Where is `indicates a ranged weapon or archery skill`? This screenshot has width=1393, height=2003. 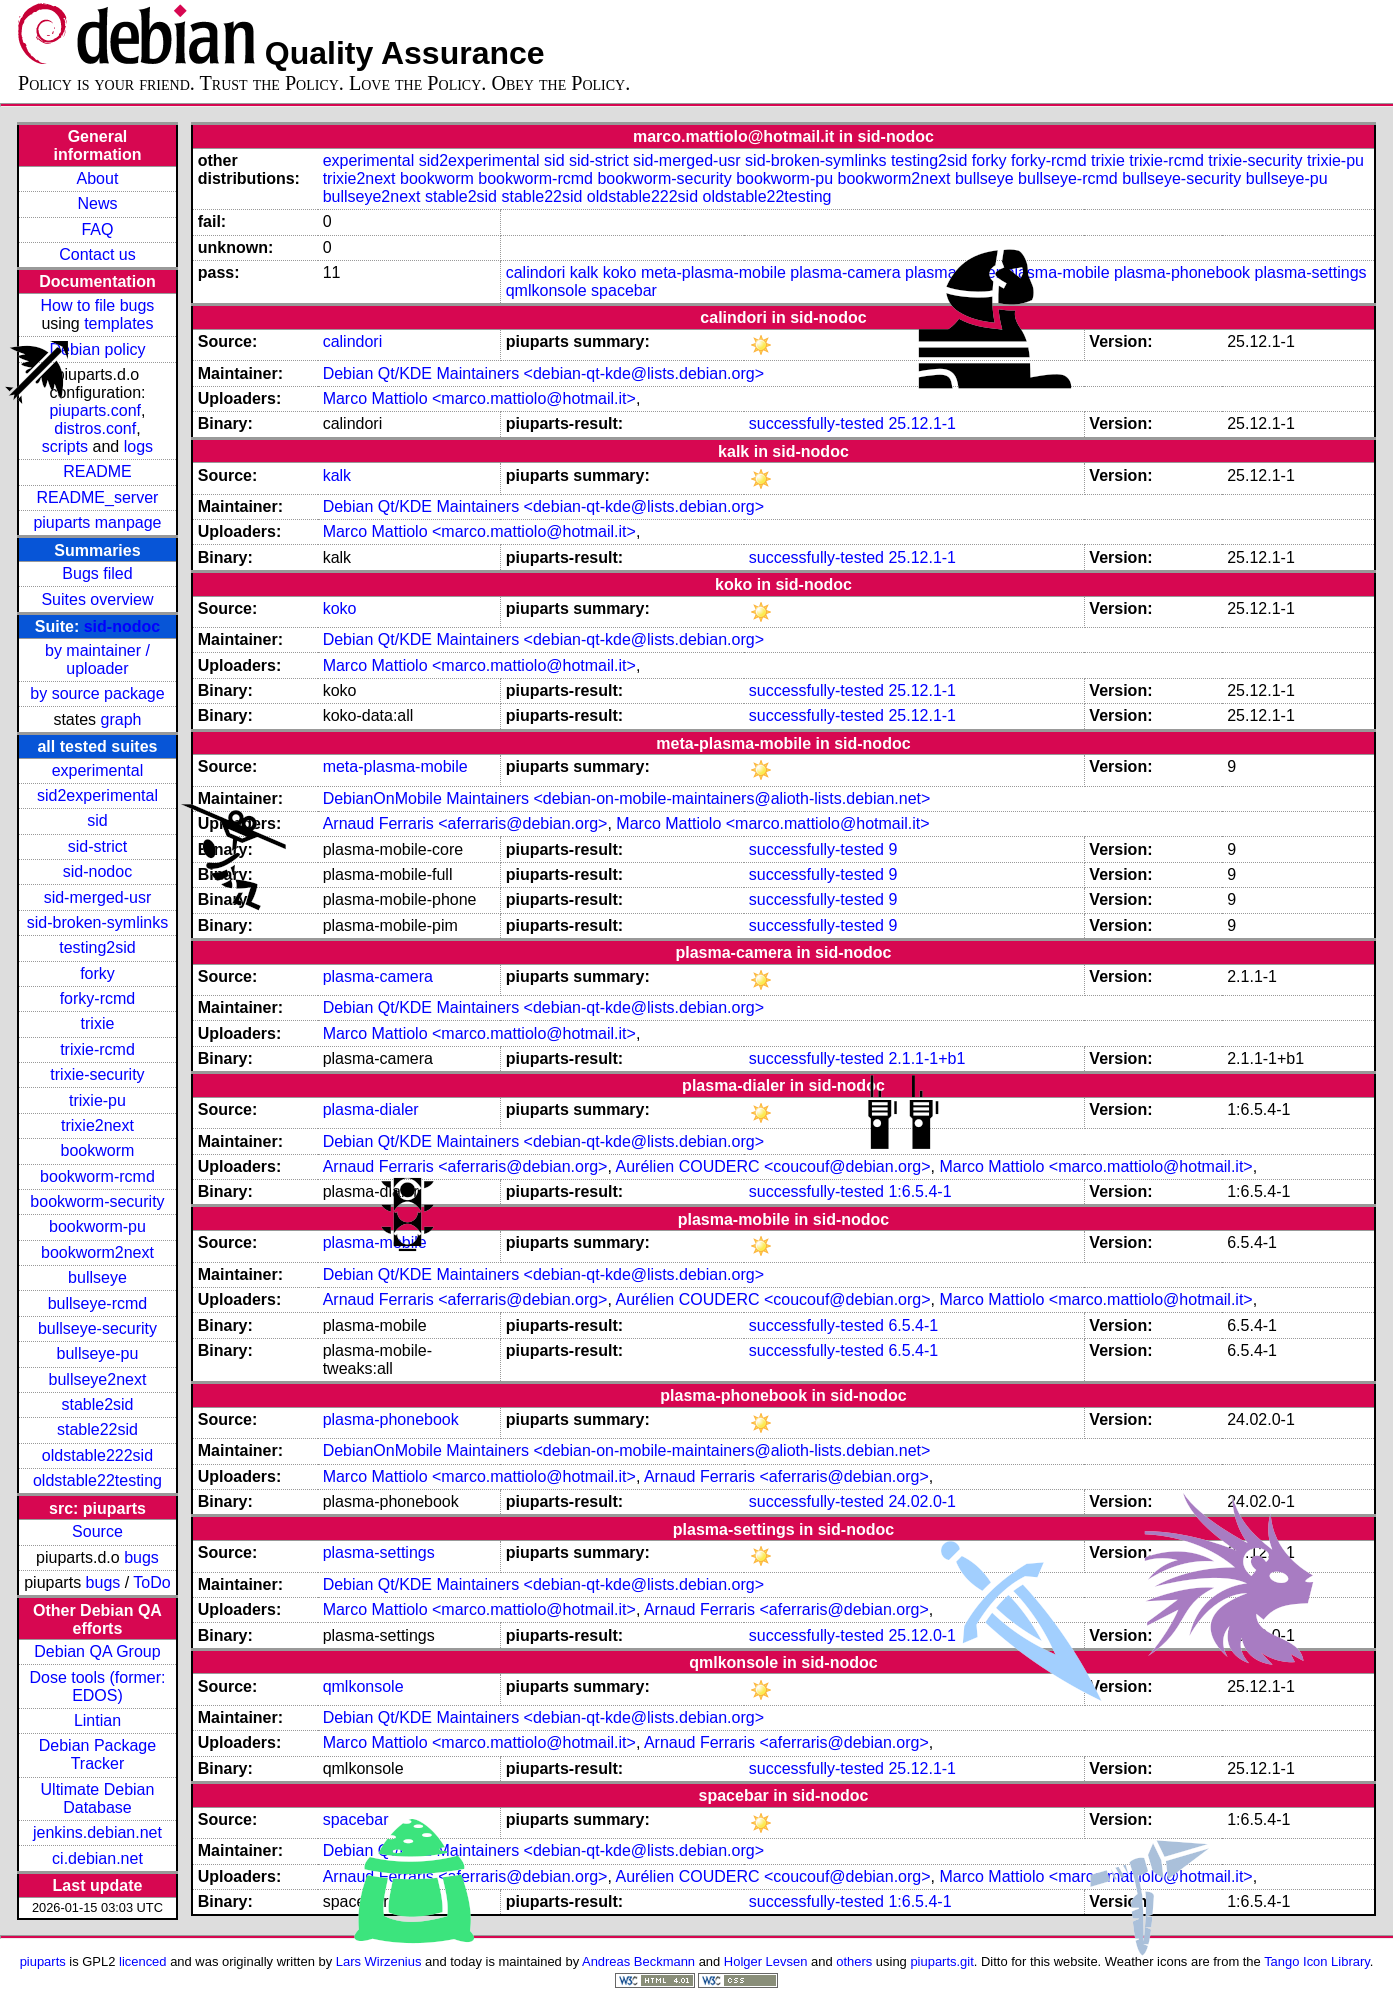 indicates a ranged weapon or archery skill is located at coordinates (36, 372).